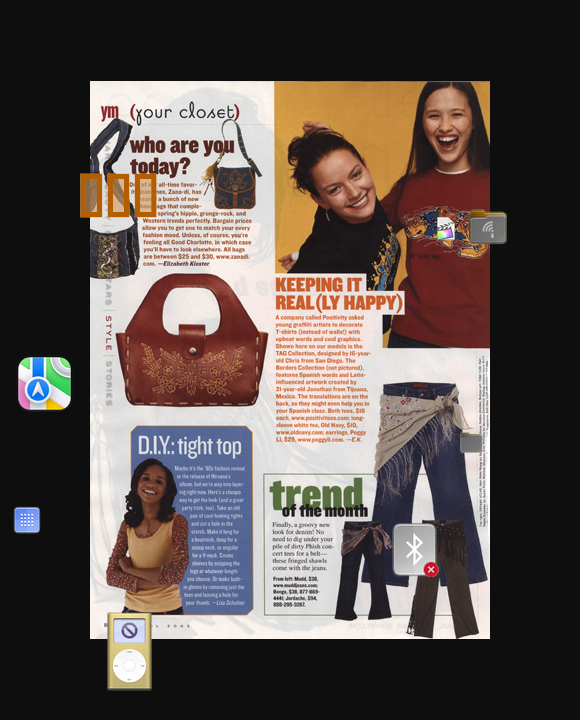  I want to click on open apple maps application, so click(44, 383).